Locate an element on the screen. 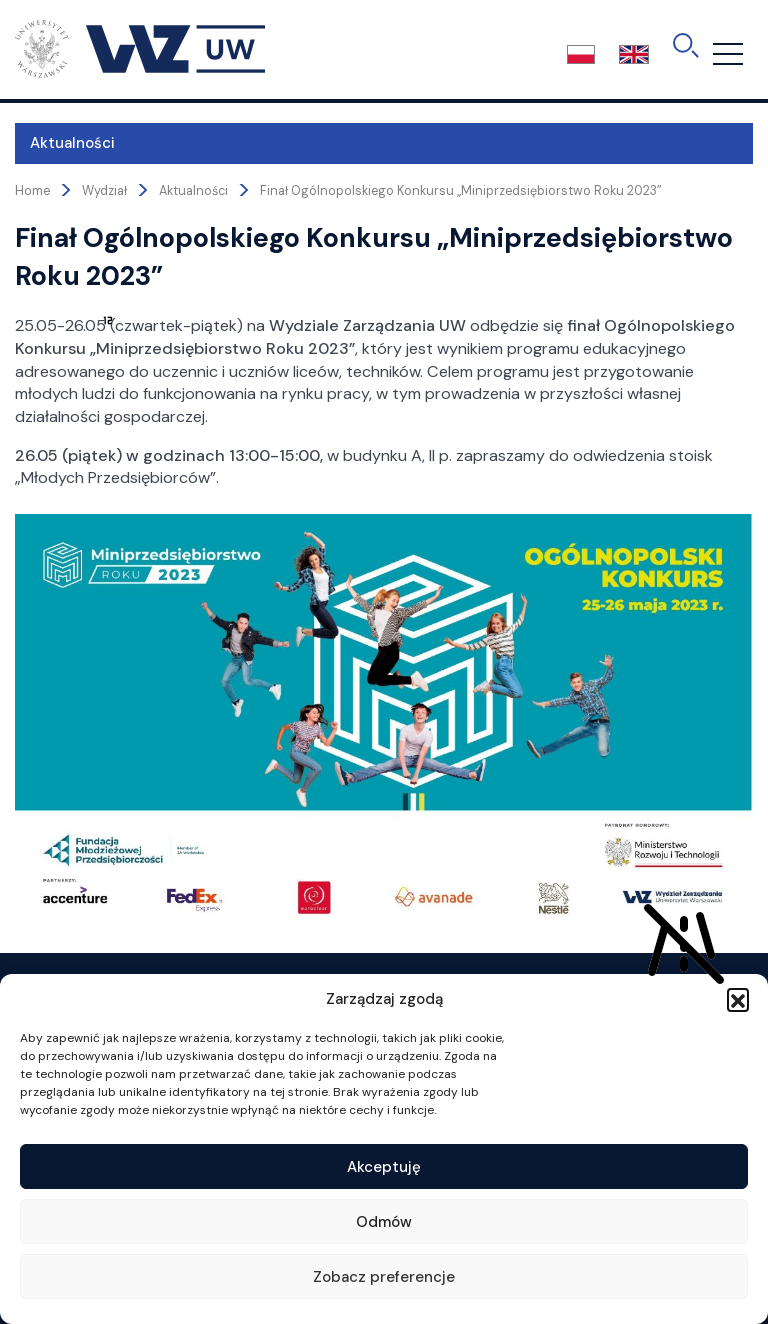 The width and height of the screenshot is (768, 1324). indicates item count or quantity of 12 is located at coordinates (107, 320).